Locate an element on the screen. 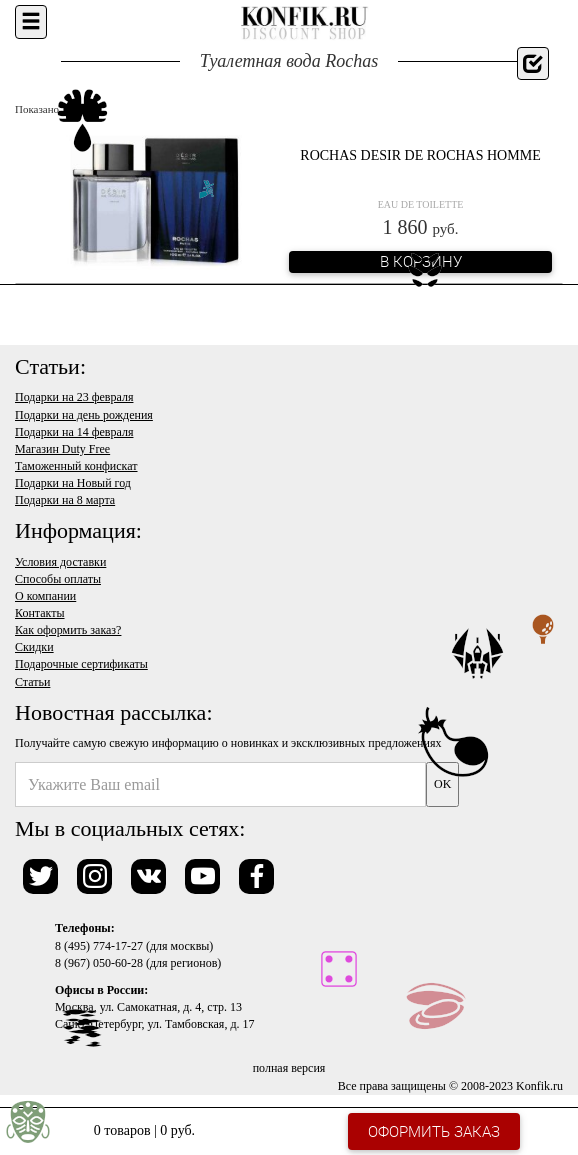  launch space combat game is located at coordinates (477, 653).